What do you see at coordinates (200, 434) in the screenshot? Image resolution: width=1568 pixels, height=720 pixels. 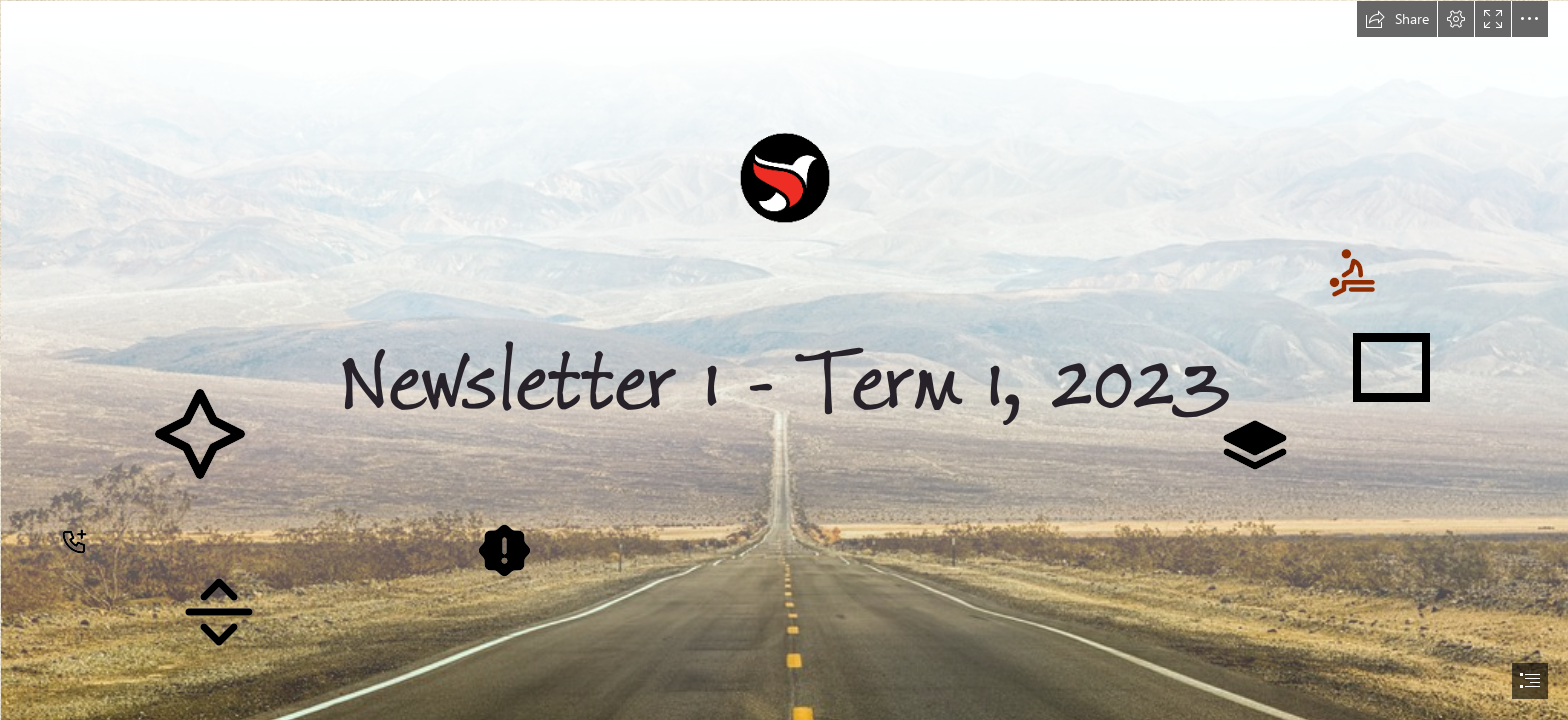 I see `add a sparkle or highlight effect` at bounding box center [200, 434].